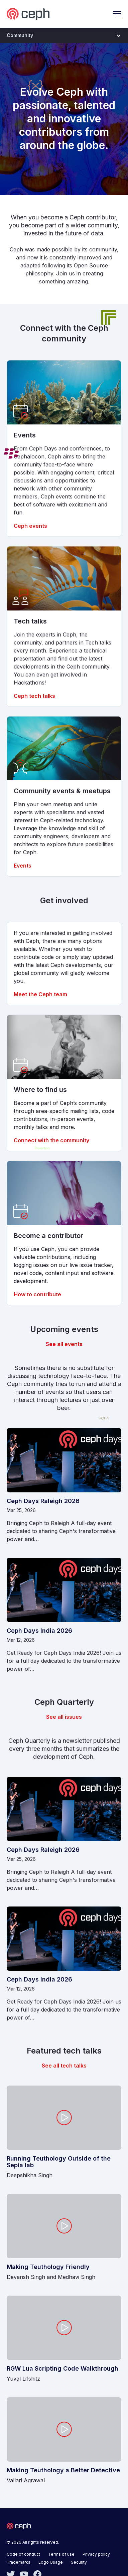  Describe the element at coordinates (11, 453) in the screenshot. I see `blackberry brand or company logo` at that location.